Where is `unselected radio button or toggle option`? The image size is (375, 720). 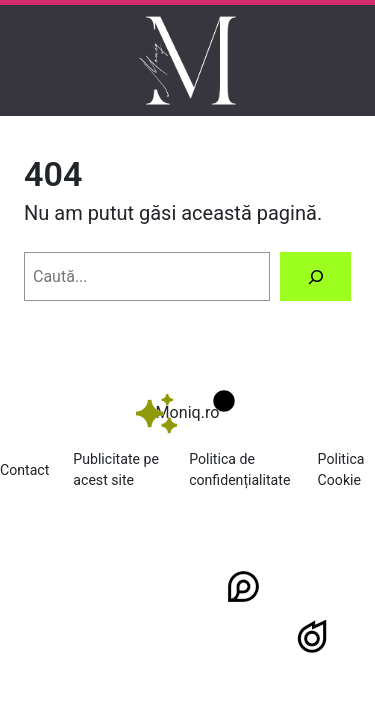
unselected radio button or toggle option is located at coordinates (224, 401).